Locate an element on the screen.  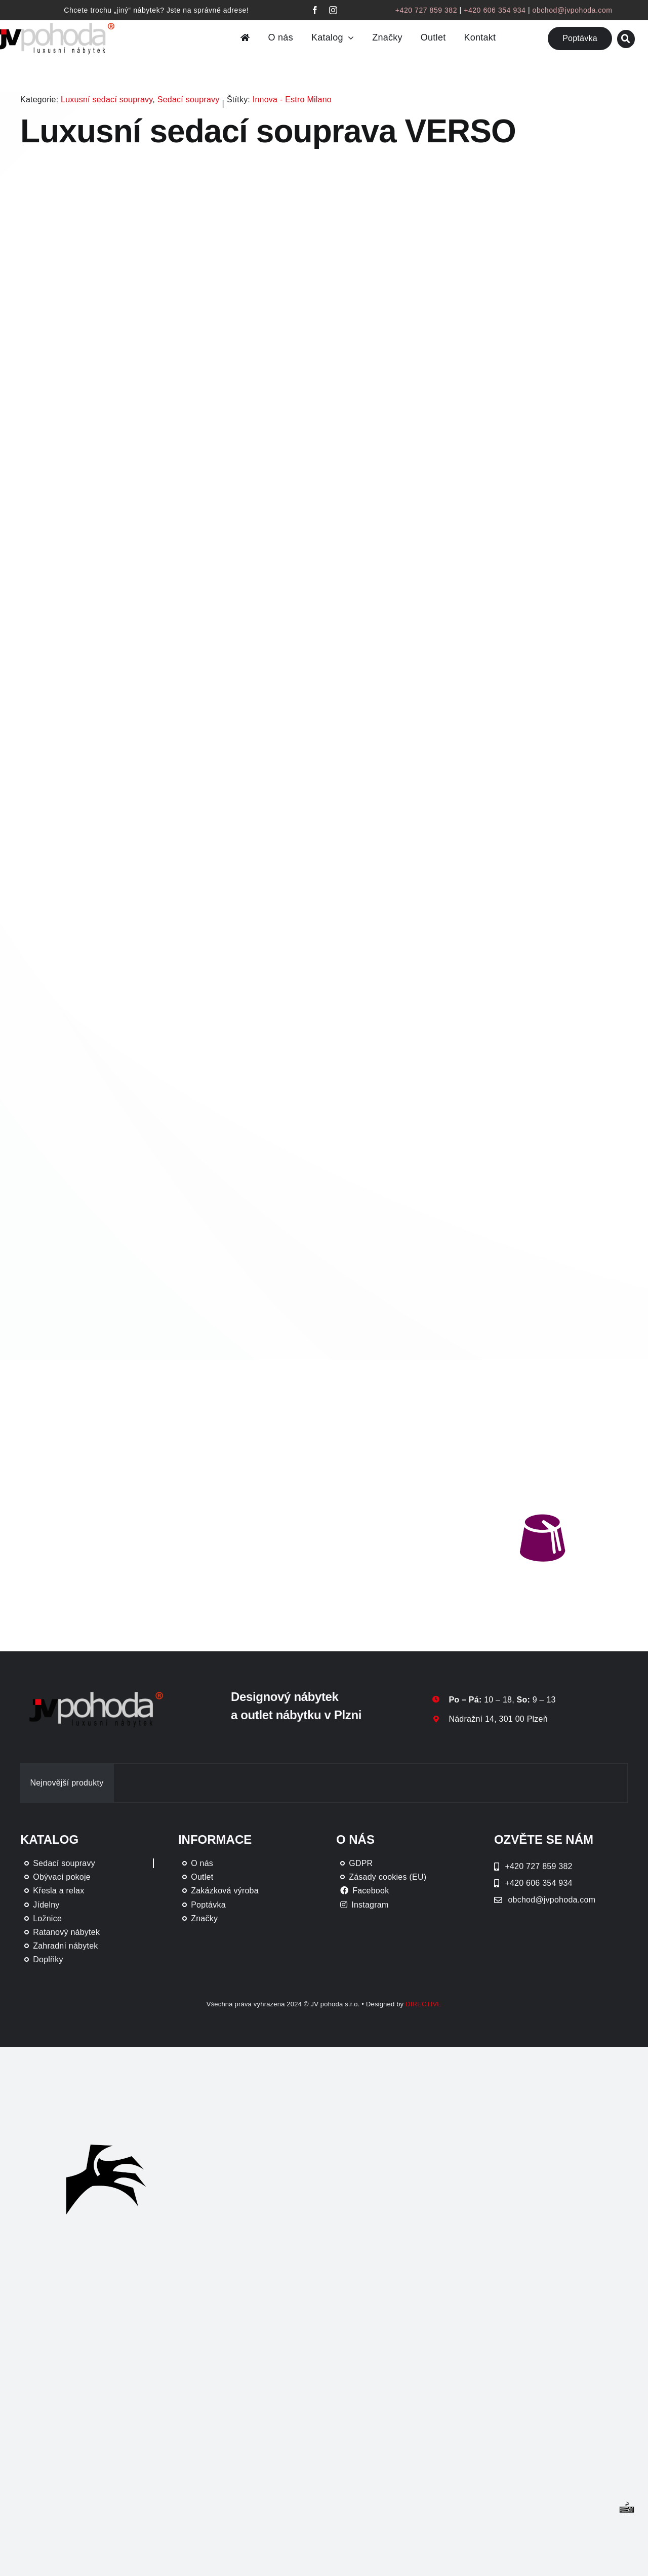
open on-screen keyboard is located at coordinates (627, 2510).